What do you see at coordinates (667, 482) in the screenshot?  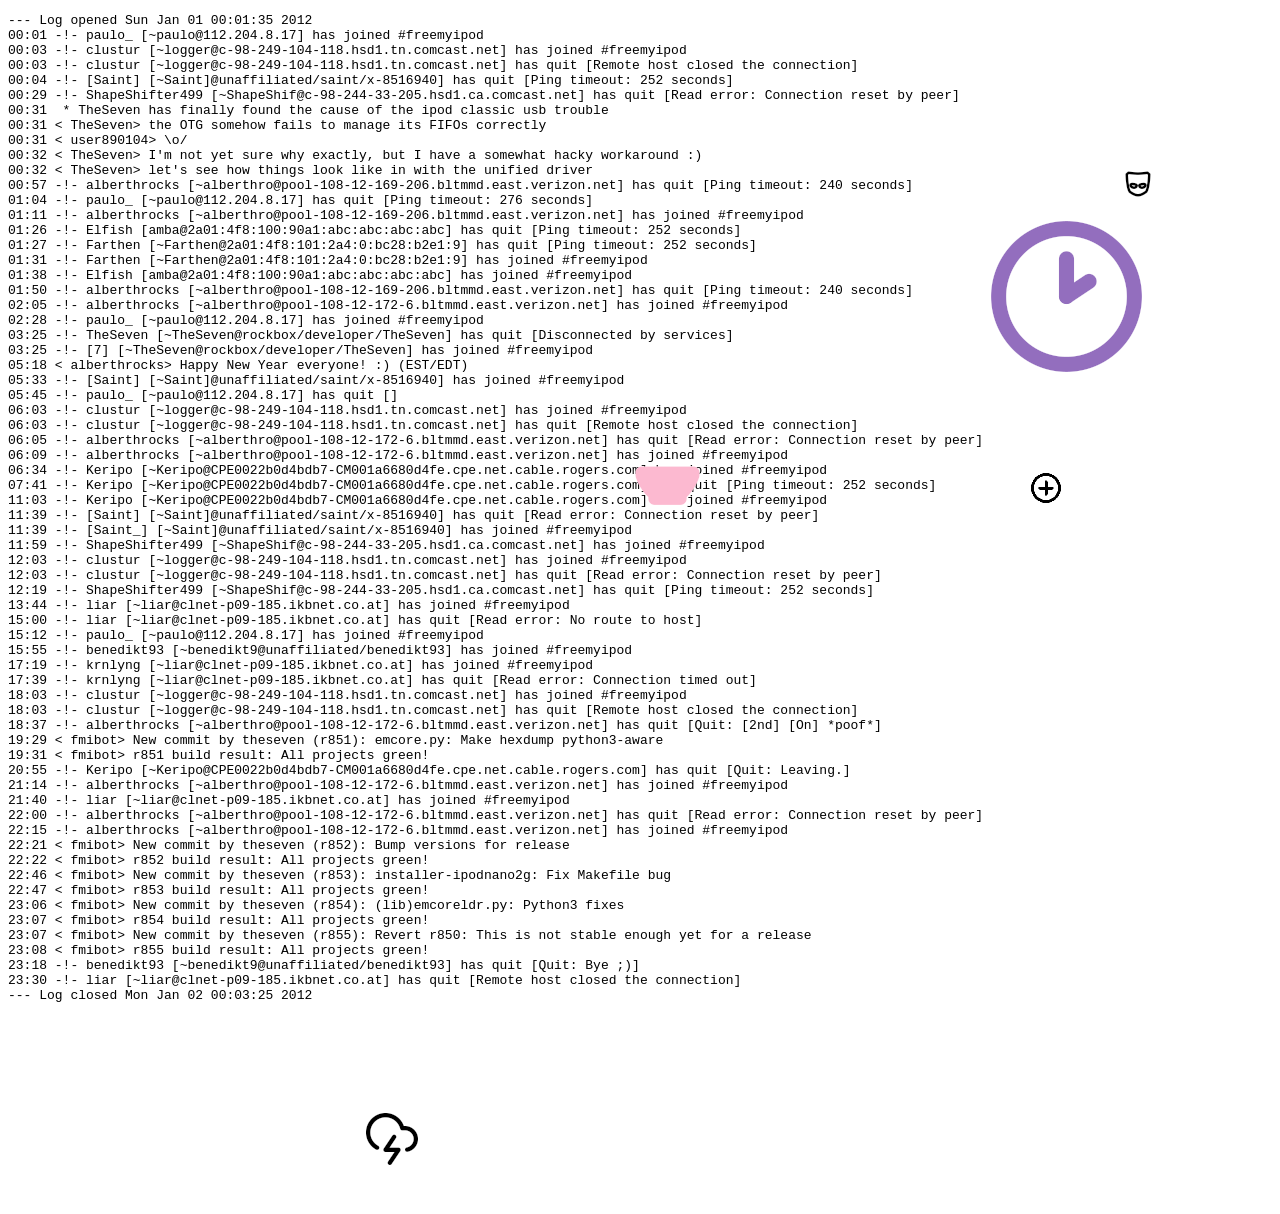 I see `access food or recipe section` at bounding box center [667, 482].